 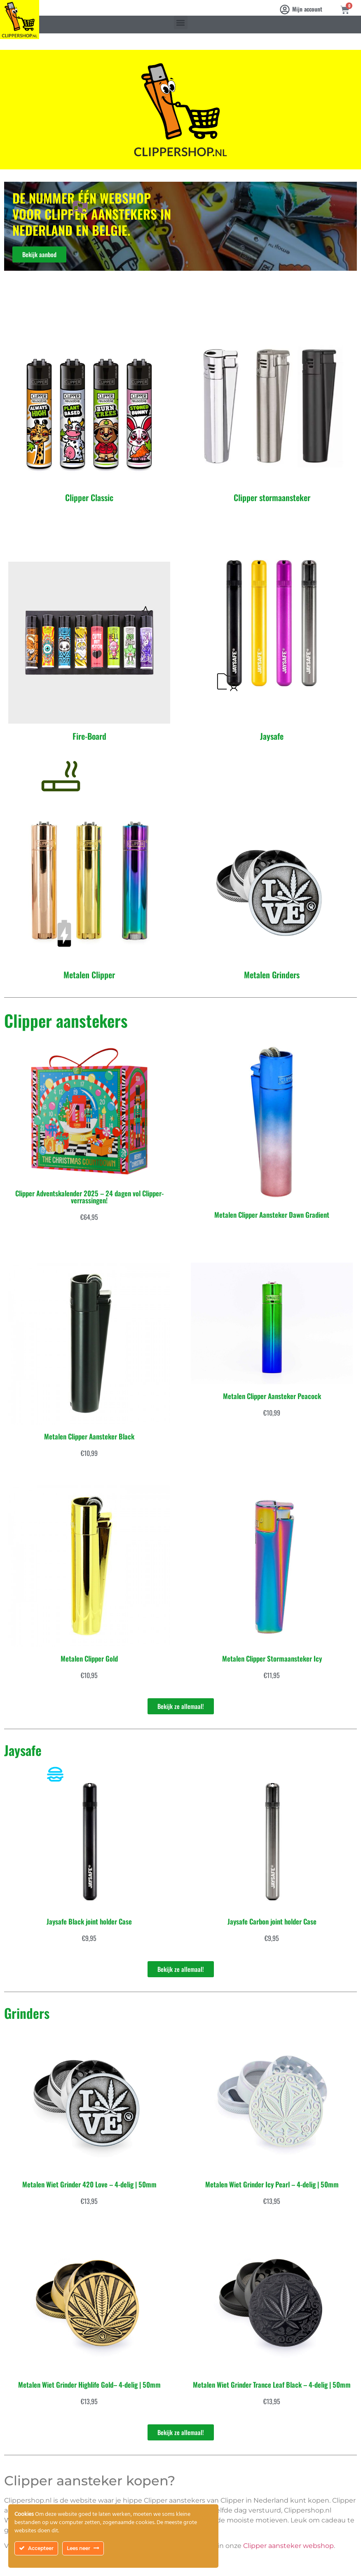 I want to click on access user-specific files or documents, so click(x=227, y=681).